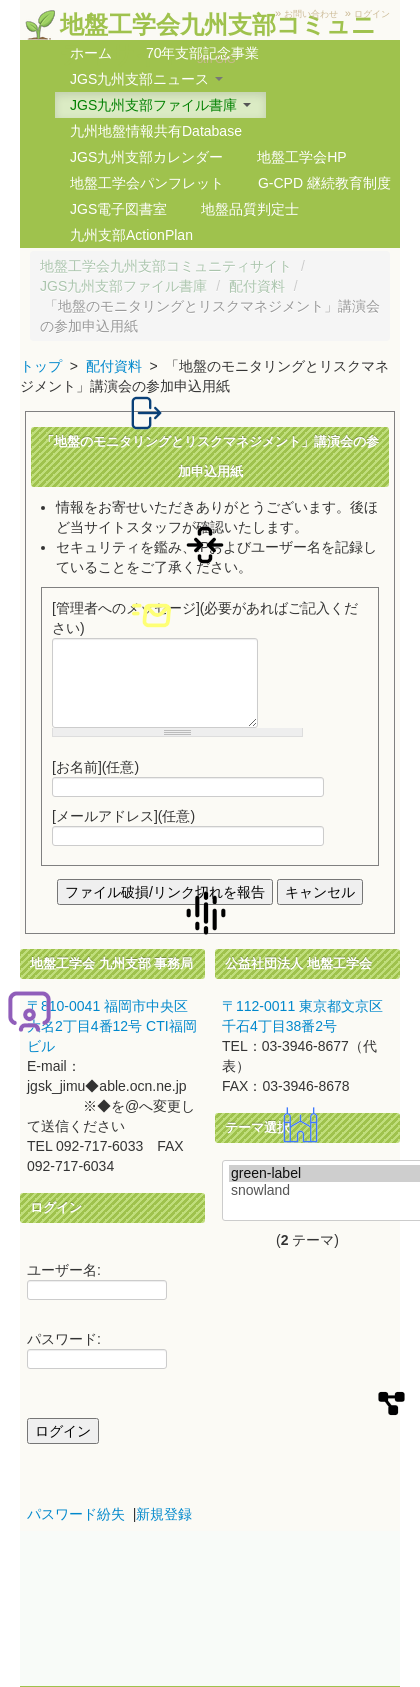  I want to click on narrow the viewport width, so click(205, 545).